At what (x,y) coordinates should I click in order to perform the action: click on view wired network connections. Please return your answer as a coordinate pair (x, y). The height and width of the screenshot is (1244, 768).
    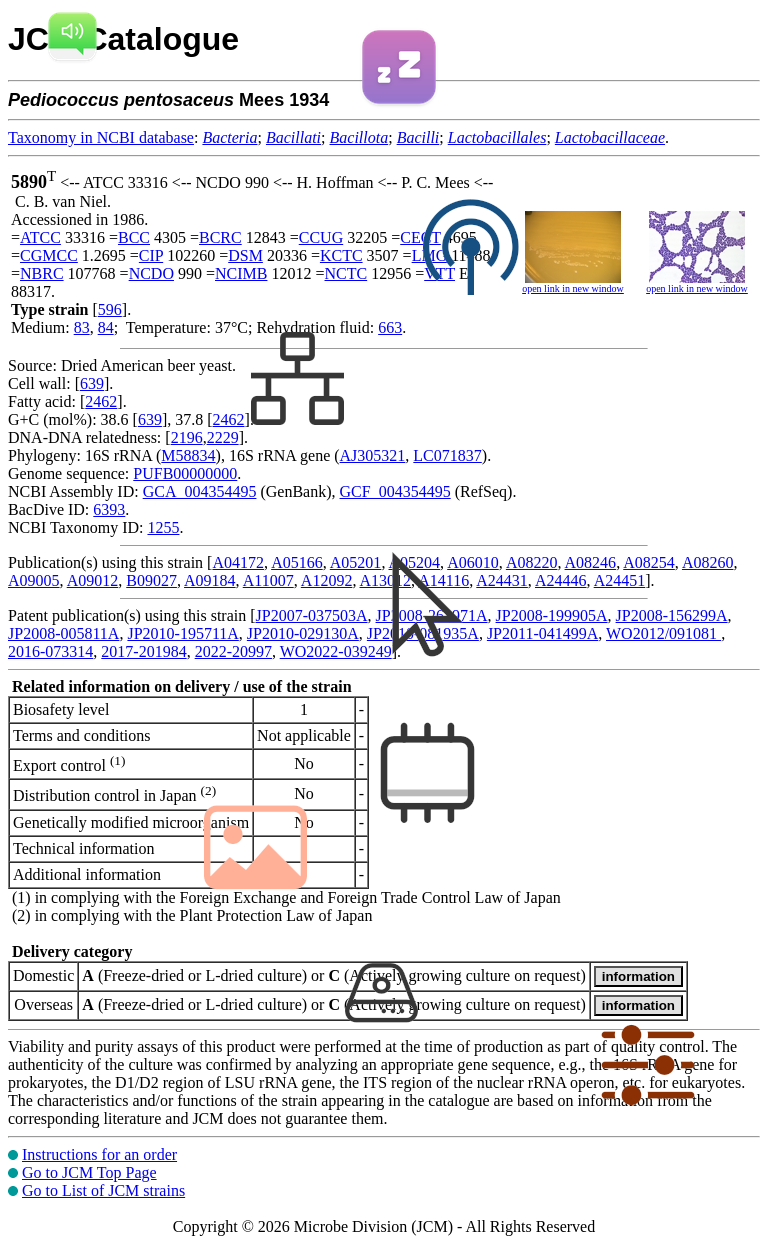
    Looking at the image, I should click on (297, 378).